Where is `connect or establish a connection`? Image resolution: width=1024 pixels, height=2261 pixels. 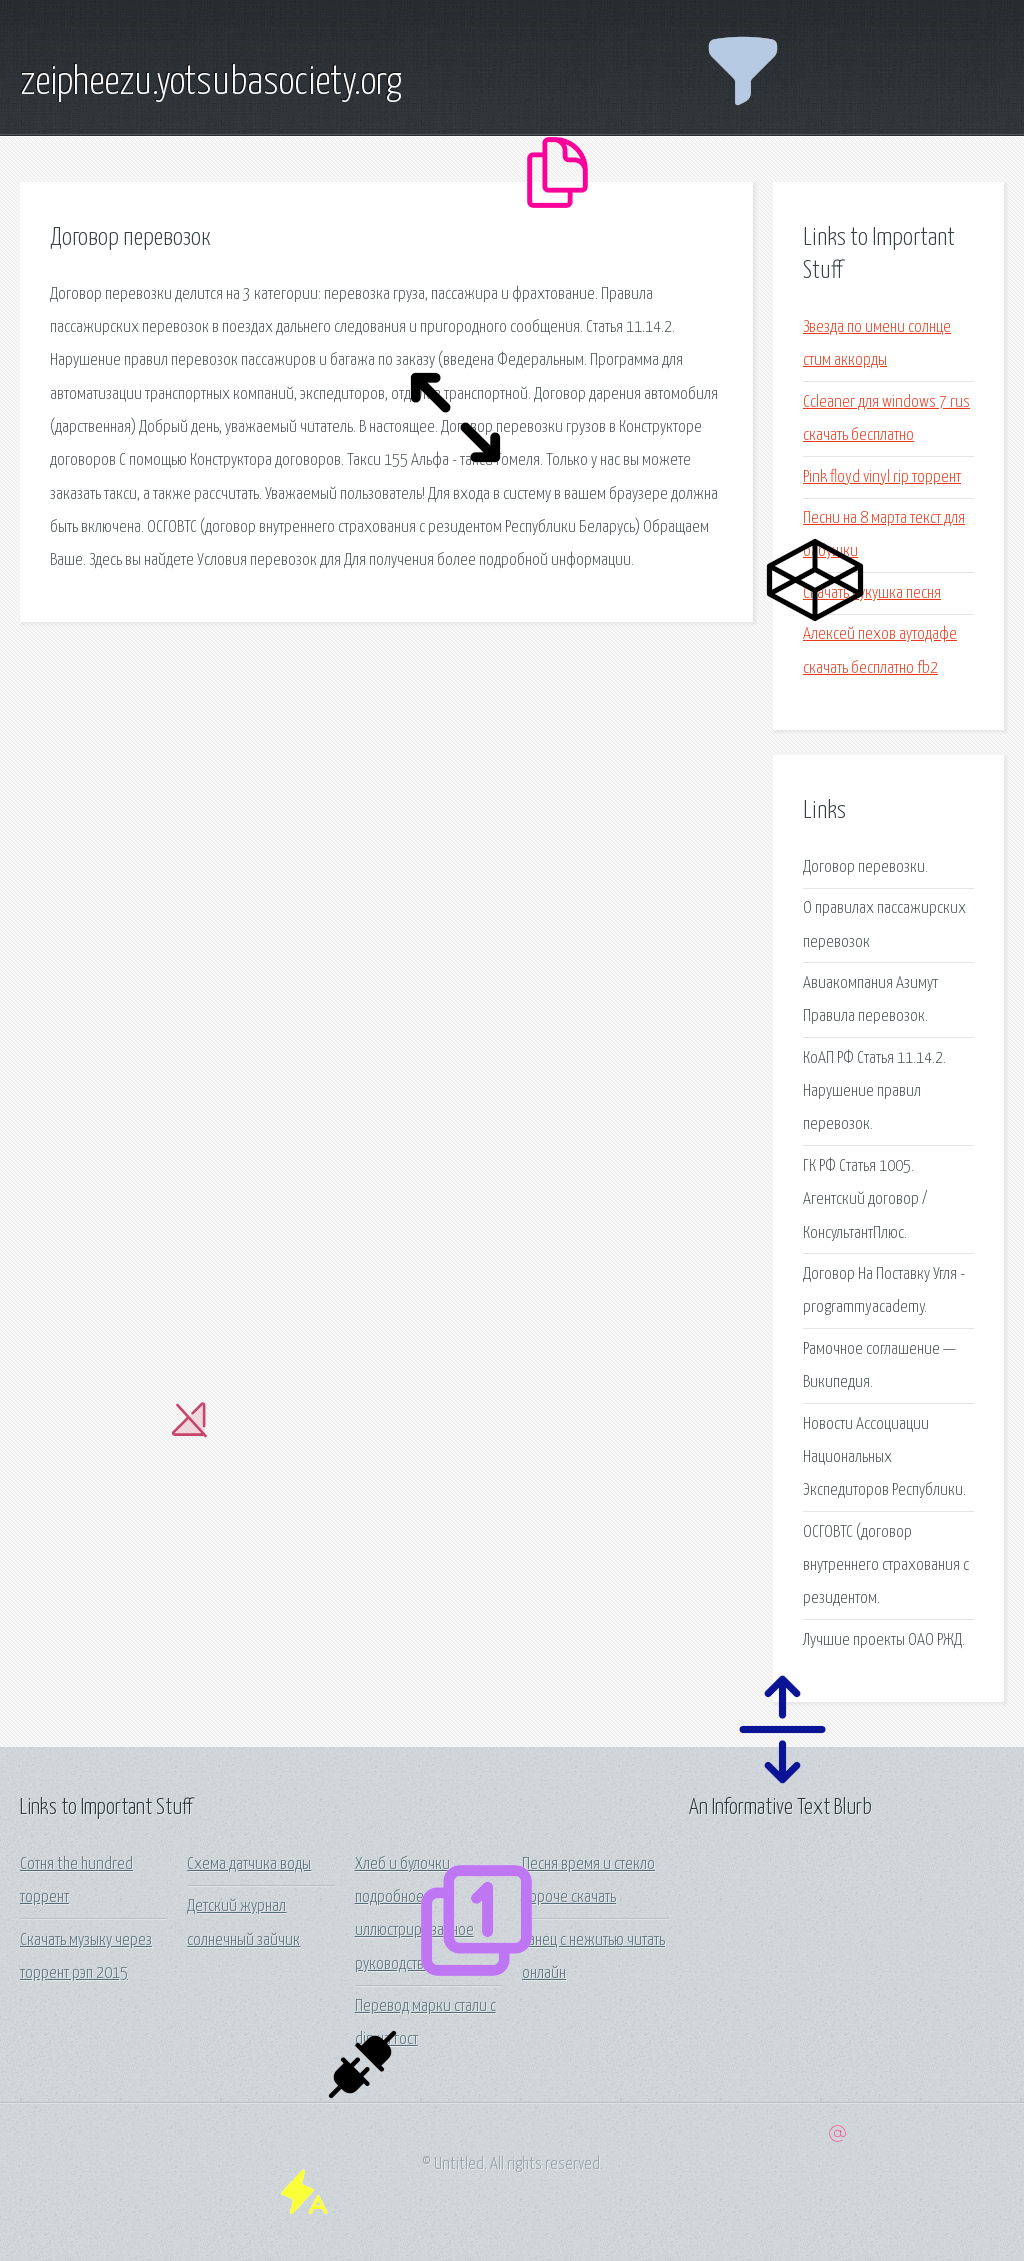 connect or establish a connection is located at coordinates (362, 2064).